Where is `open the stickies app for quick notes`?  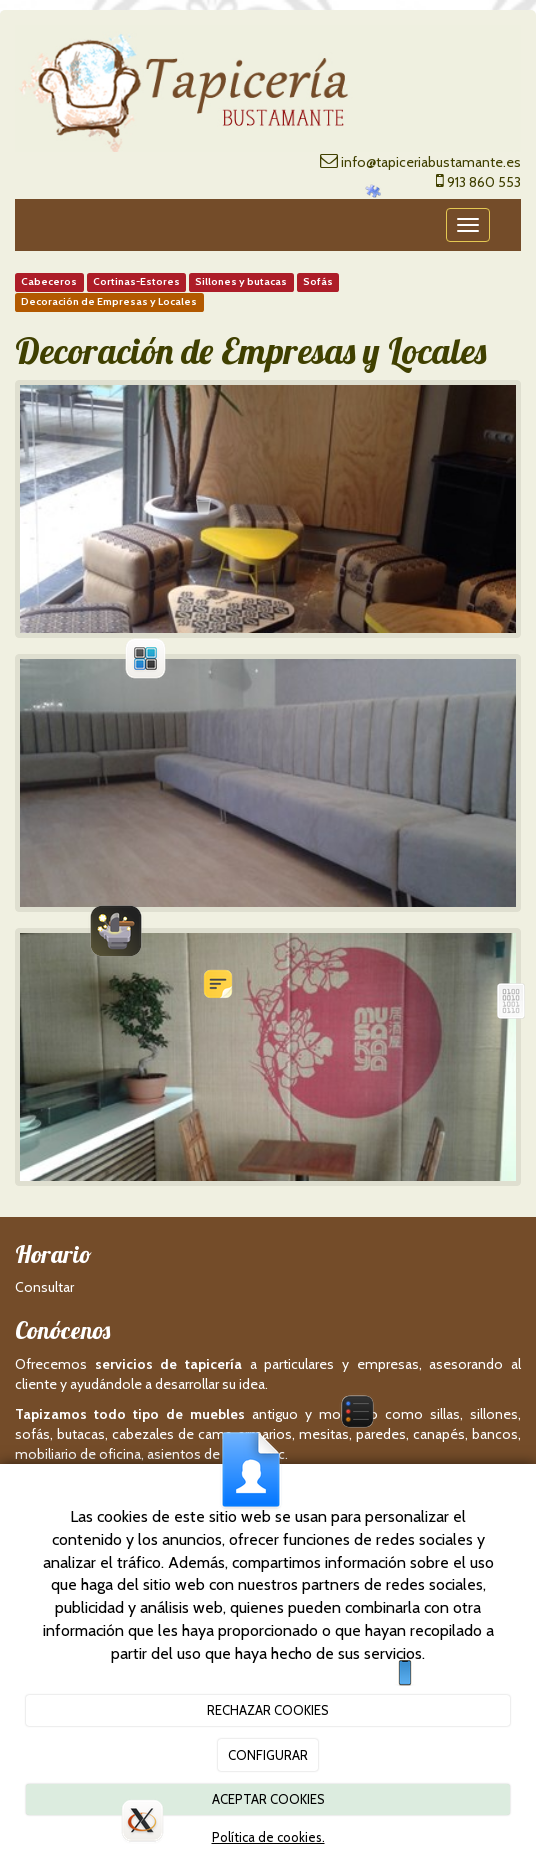 open the stickies app for quick notes is located at coordinates (218, 984).